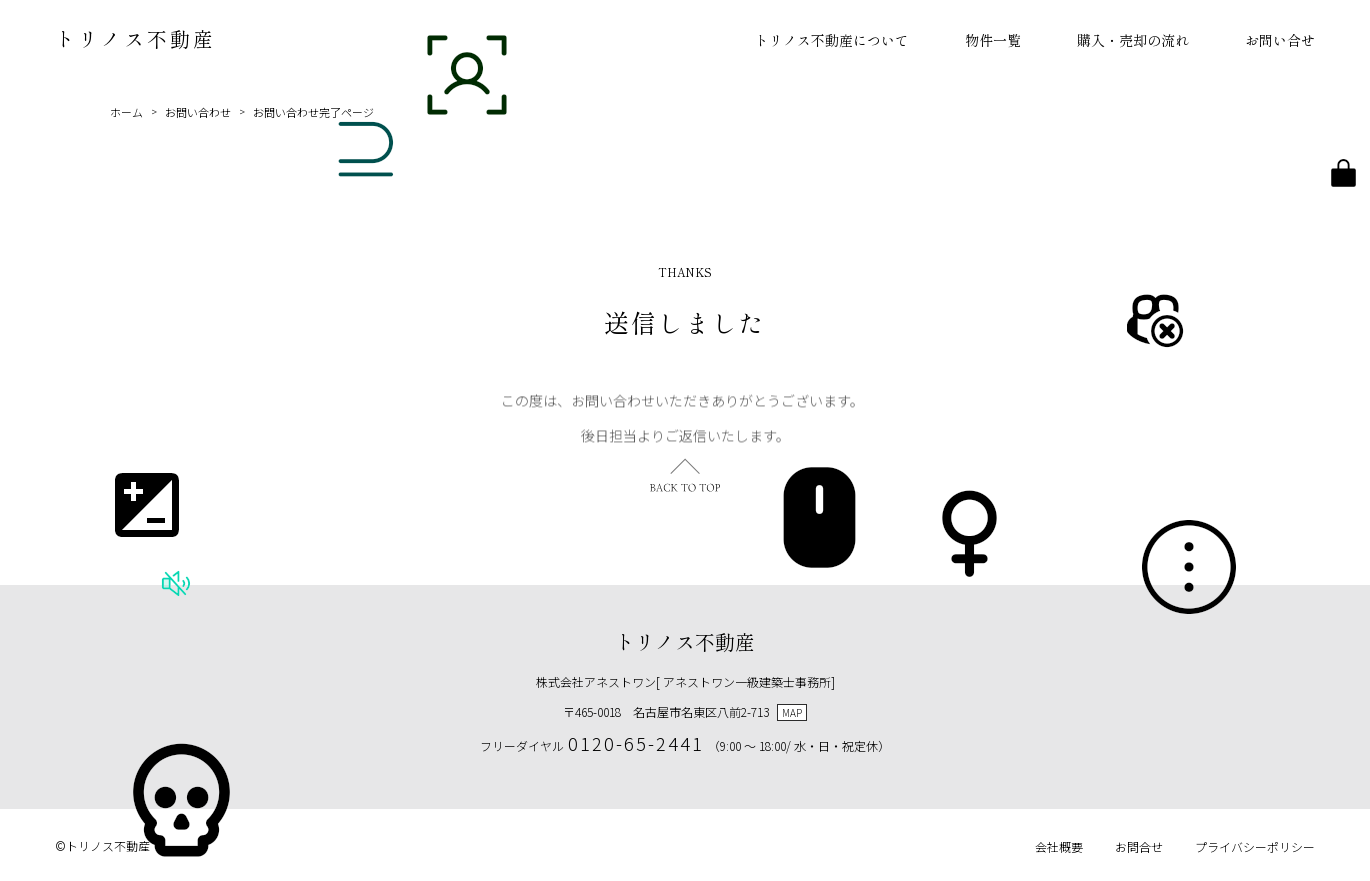  Describe the element at coordinates (364, 150) in the screenshot. I see `indicates a superset mathematical relationship` at that location.